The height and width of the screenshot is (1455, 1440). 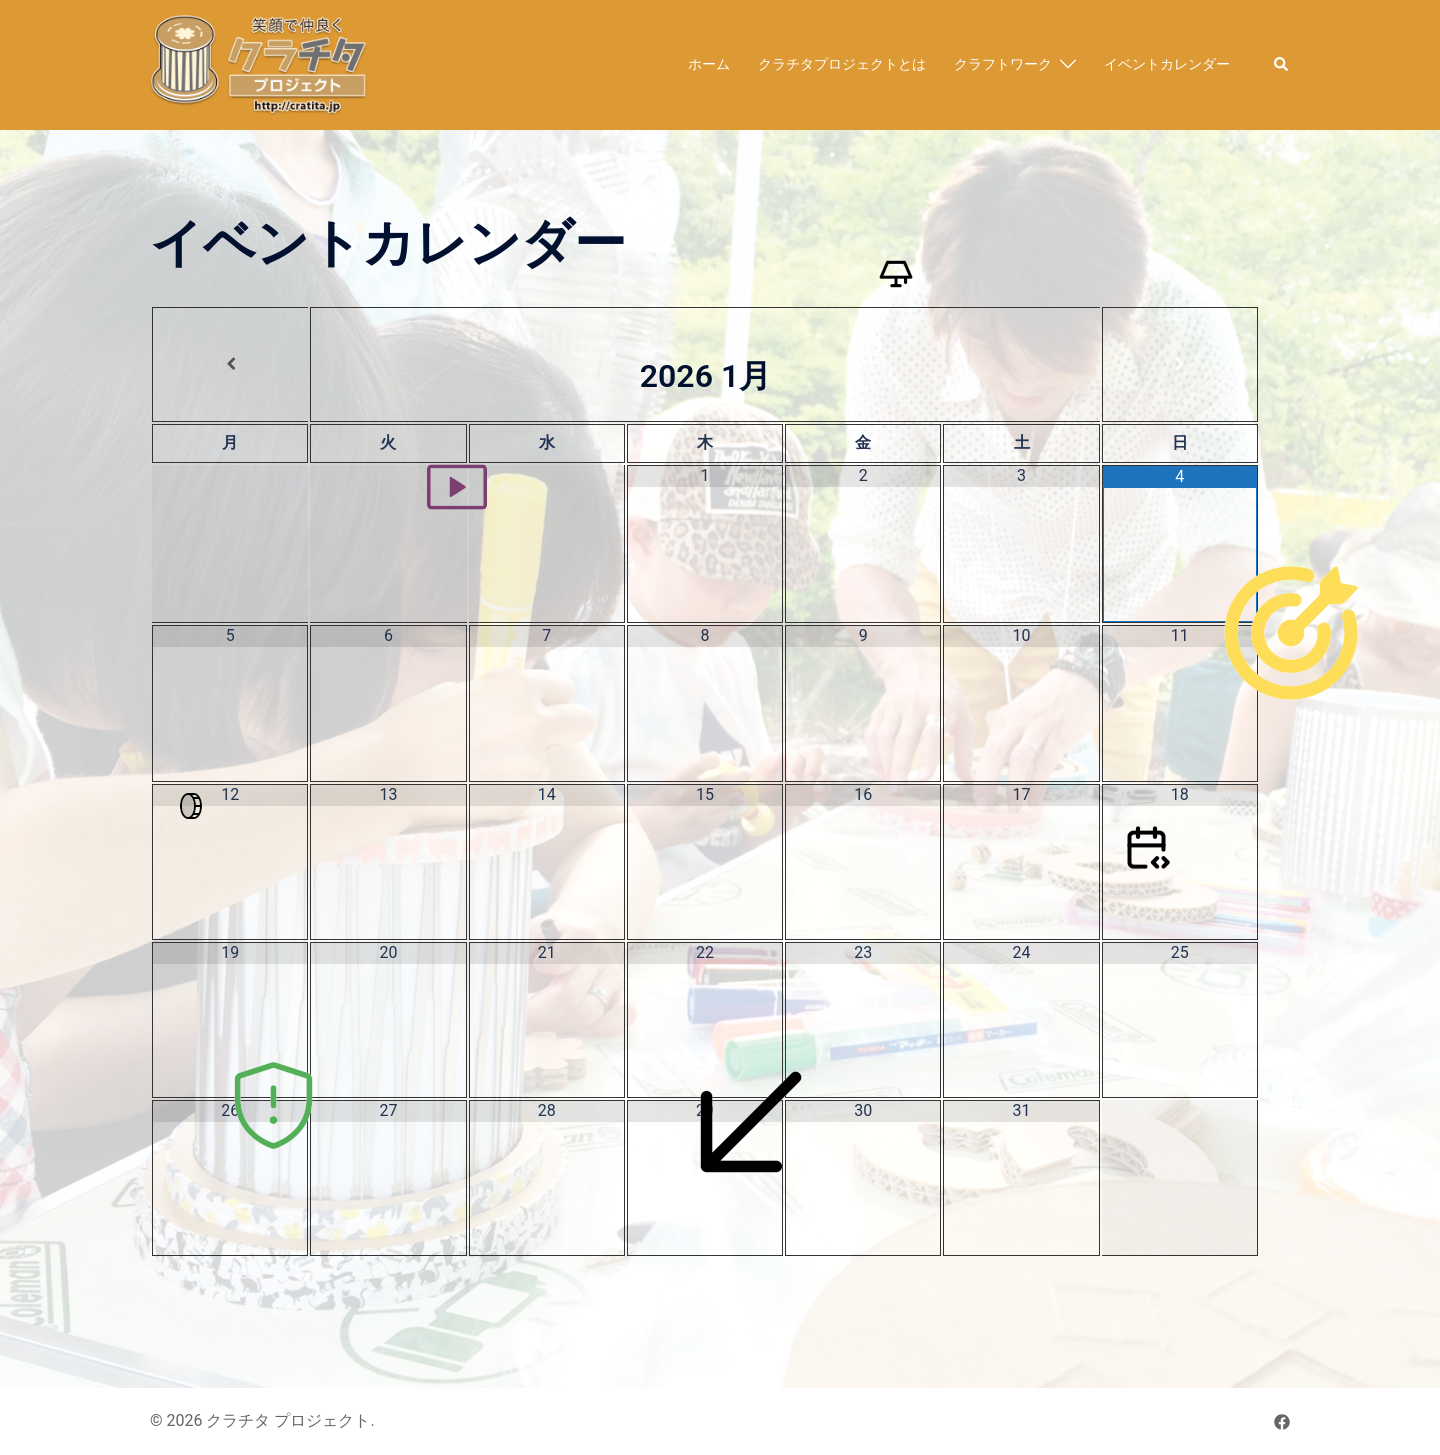 I want to click on view or manage scheduled code deployments, so click(x=1146, y=847).